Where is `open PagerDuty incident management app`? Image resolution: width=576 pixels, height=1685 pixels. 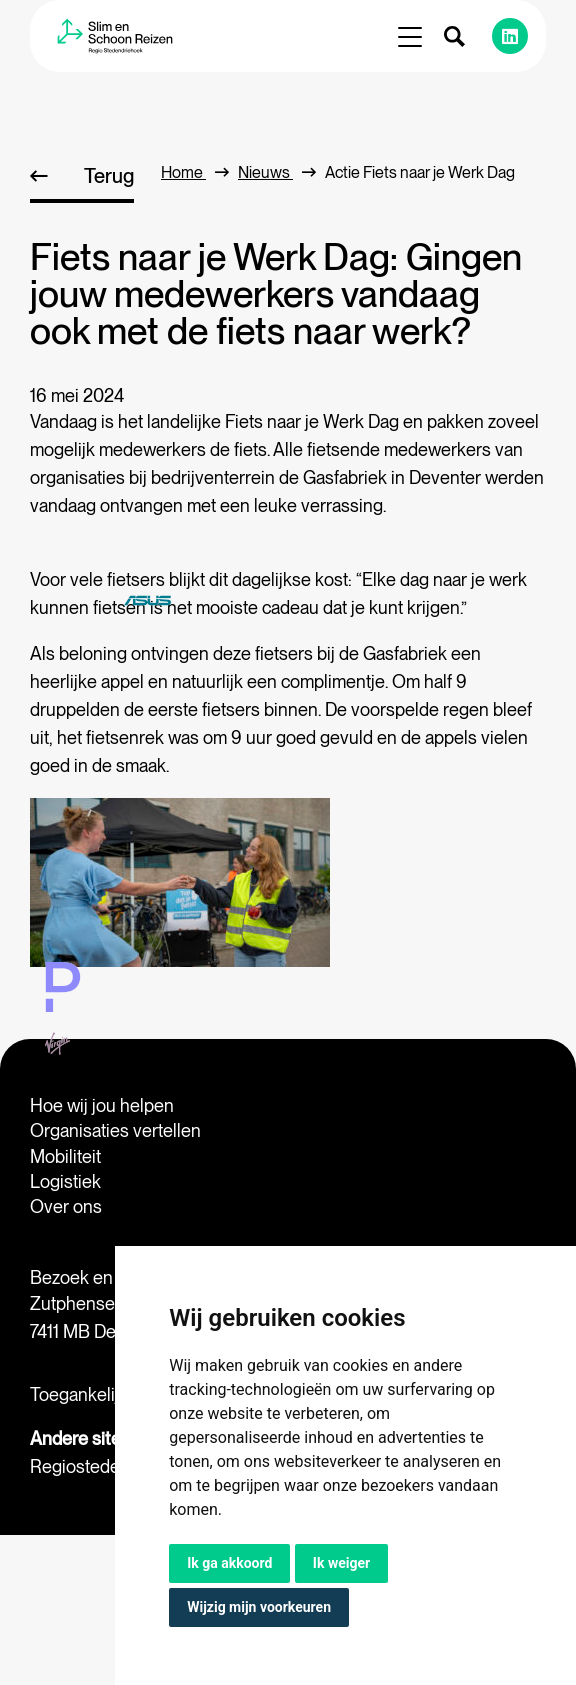
open PagerDuty incident management app is located at coordinates (63, 987).